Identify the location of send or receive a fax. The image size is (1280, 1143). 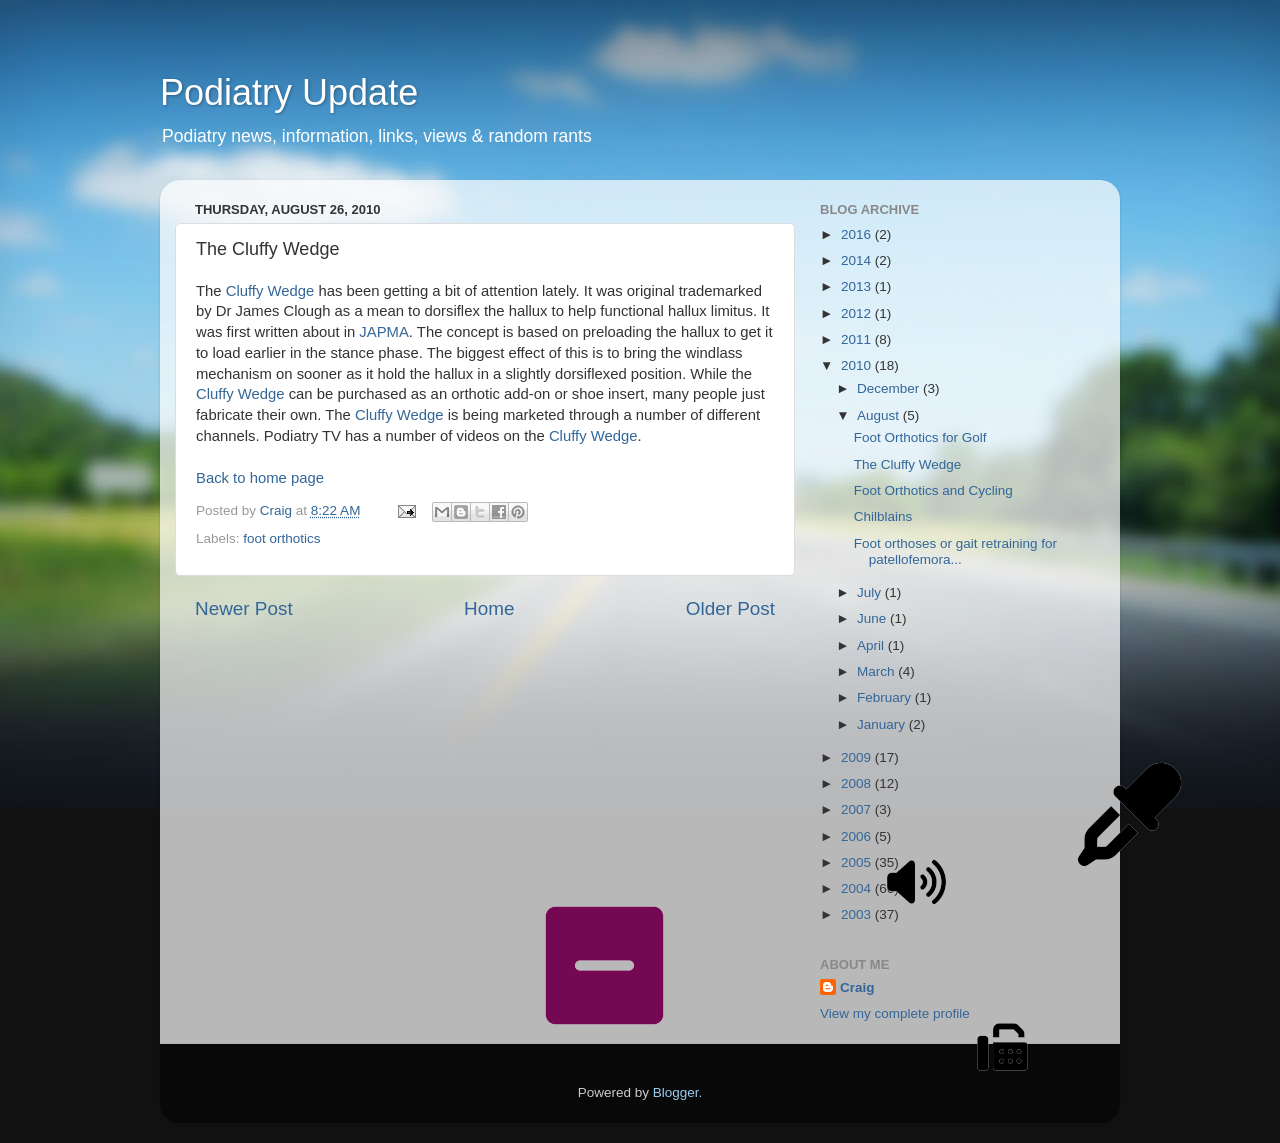
(1002, 1048).